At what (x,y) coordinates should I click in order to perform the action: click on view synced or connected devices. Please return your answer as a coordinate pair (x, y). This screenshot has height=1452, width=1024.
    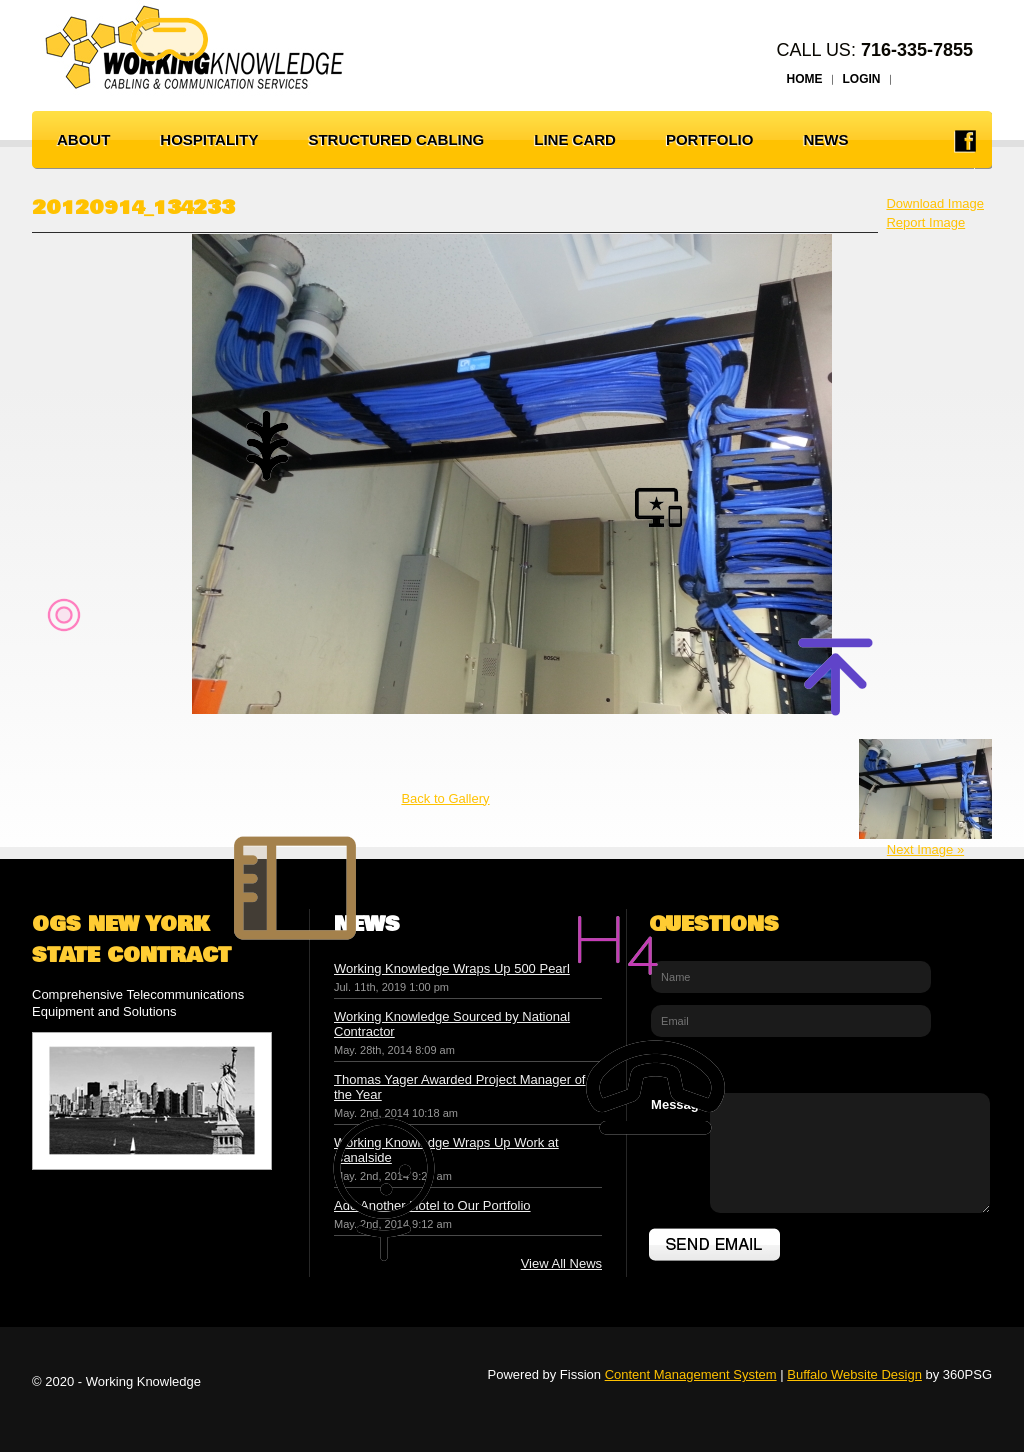
    Looking at the image, I should click on (658, 507).